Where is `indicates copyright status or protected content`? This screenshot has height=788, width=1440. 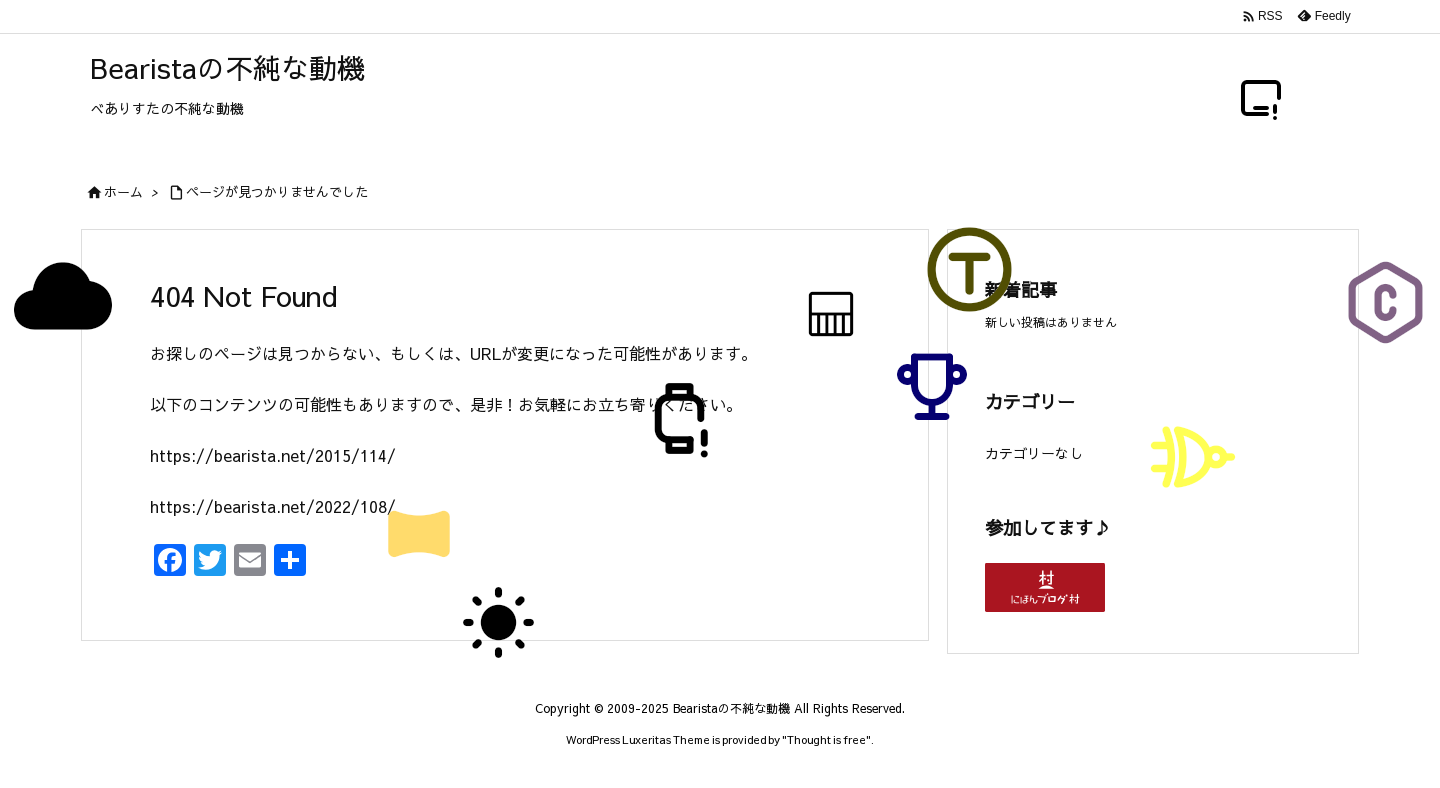 indicates copyright status or protected content is located at coordinates (1385, 302).